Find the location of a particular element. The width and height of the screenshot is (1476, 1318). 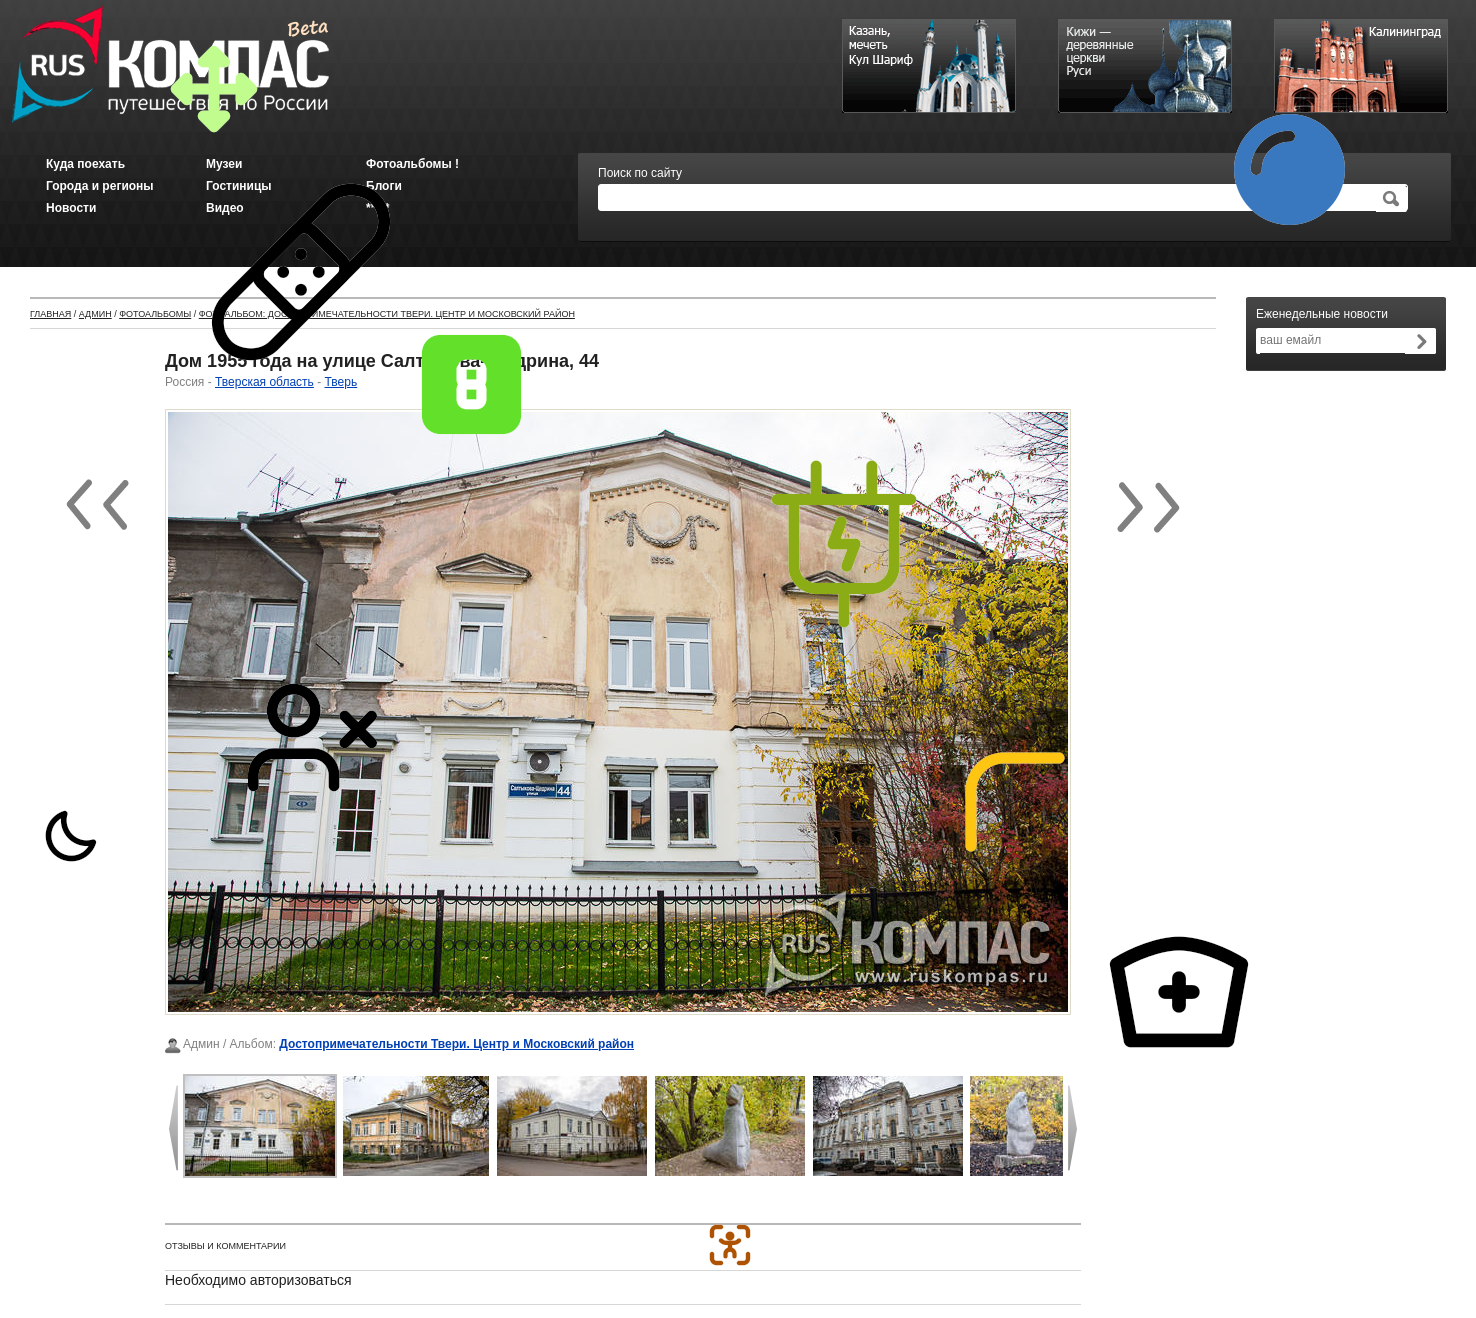

remove a user from your contacts is located at coordinates (312, 737).